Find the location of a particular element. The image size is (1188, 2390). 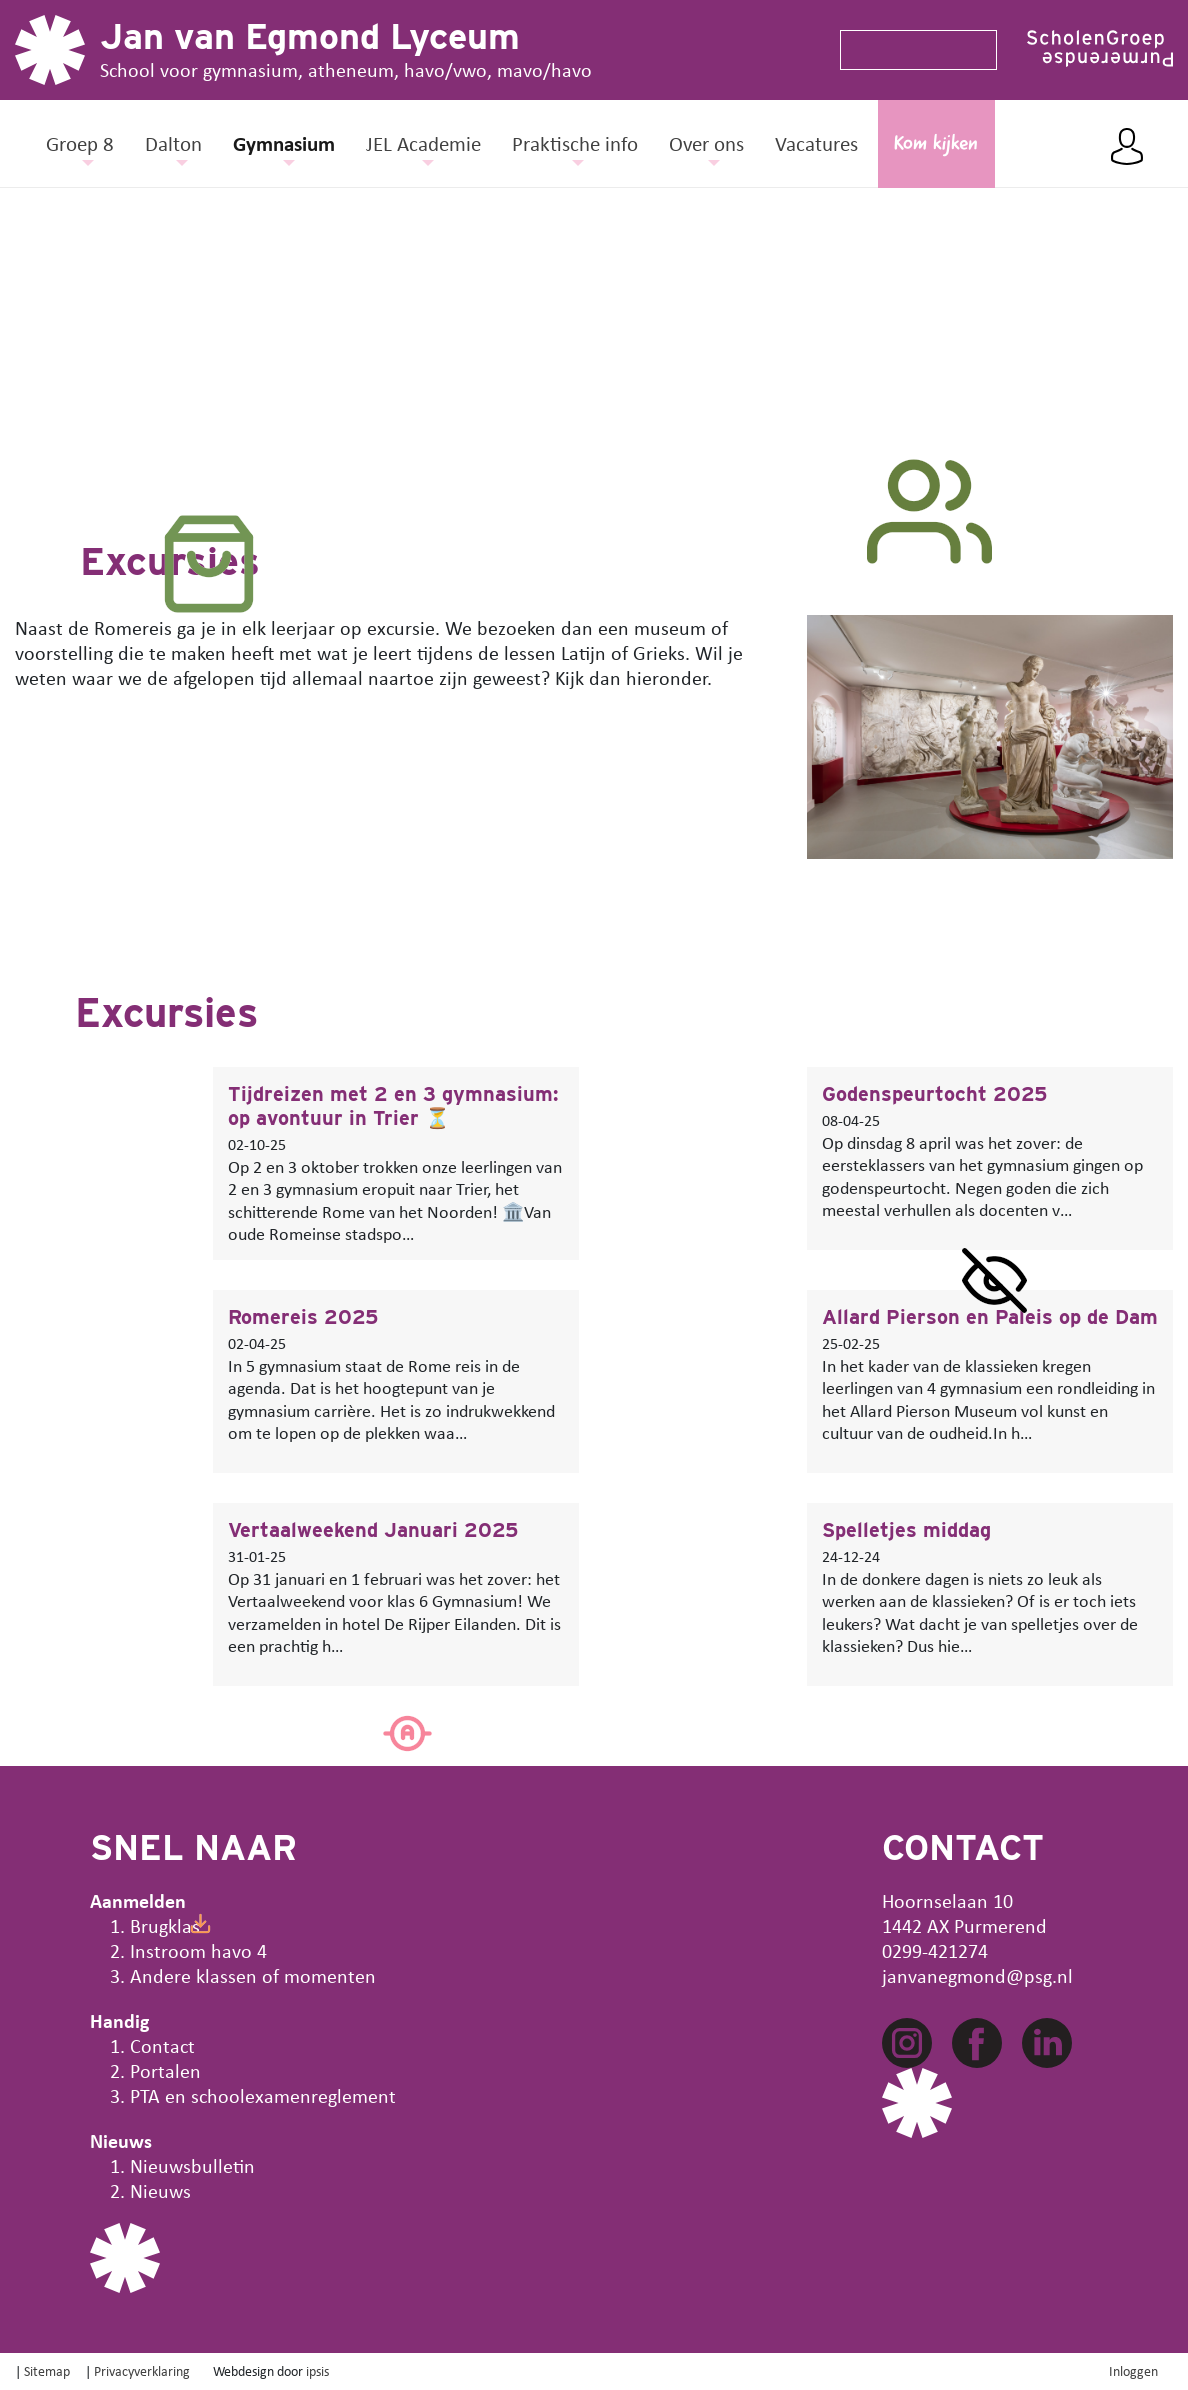

view your shopping cart is located at coordinates (209, 564).